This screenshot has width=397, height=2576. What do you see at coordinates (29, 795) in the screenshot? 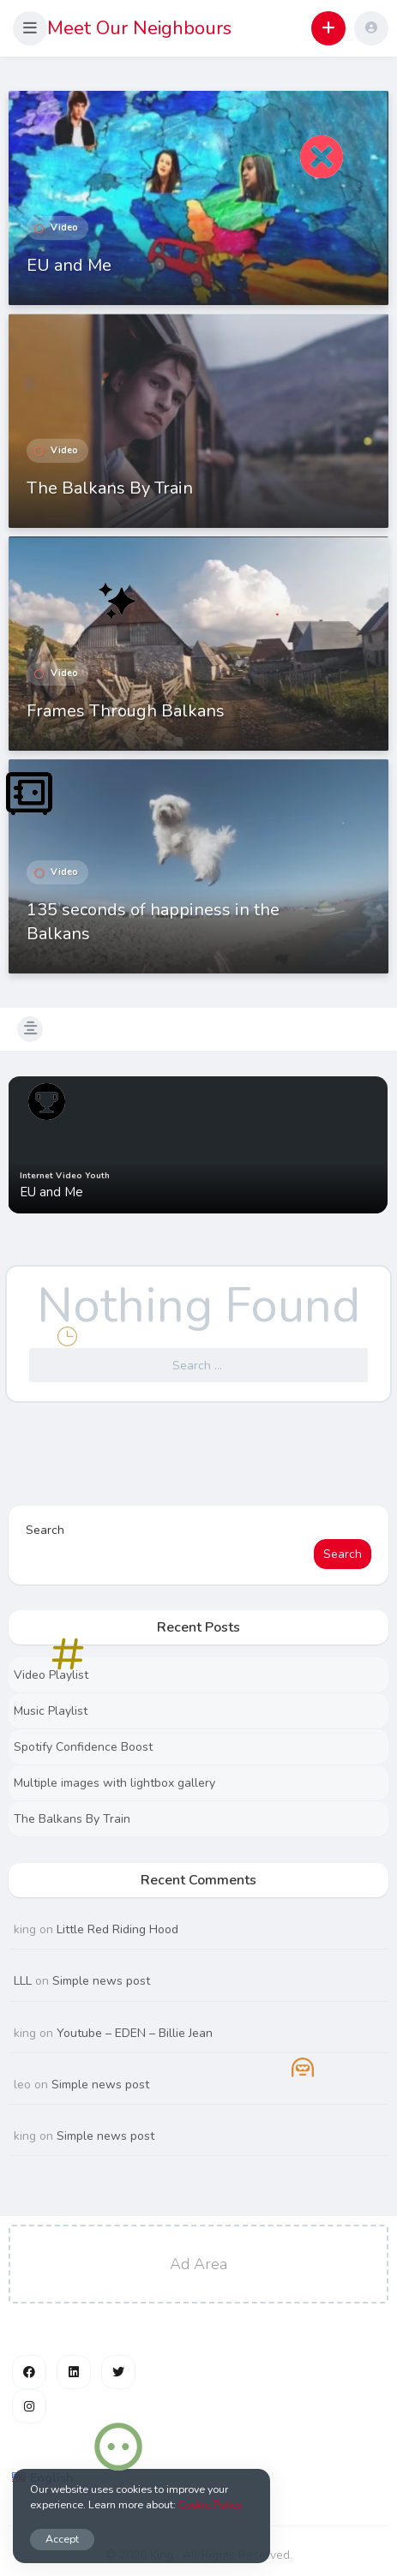
I see `access fiscal host settings` at bounding box center [29, 795].